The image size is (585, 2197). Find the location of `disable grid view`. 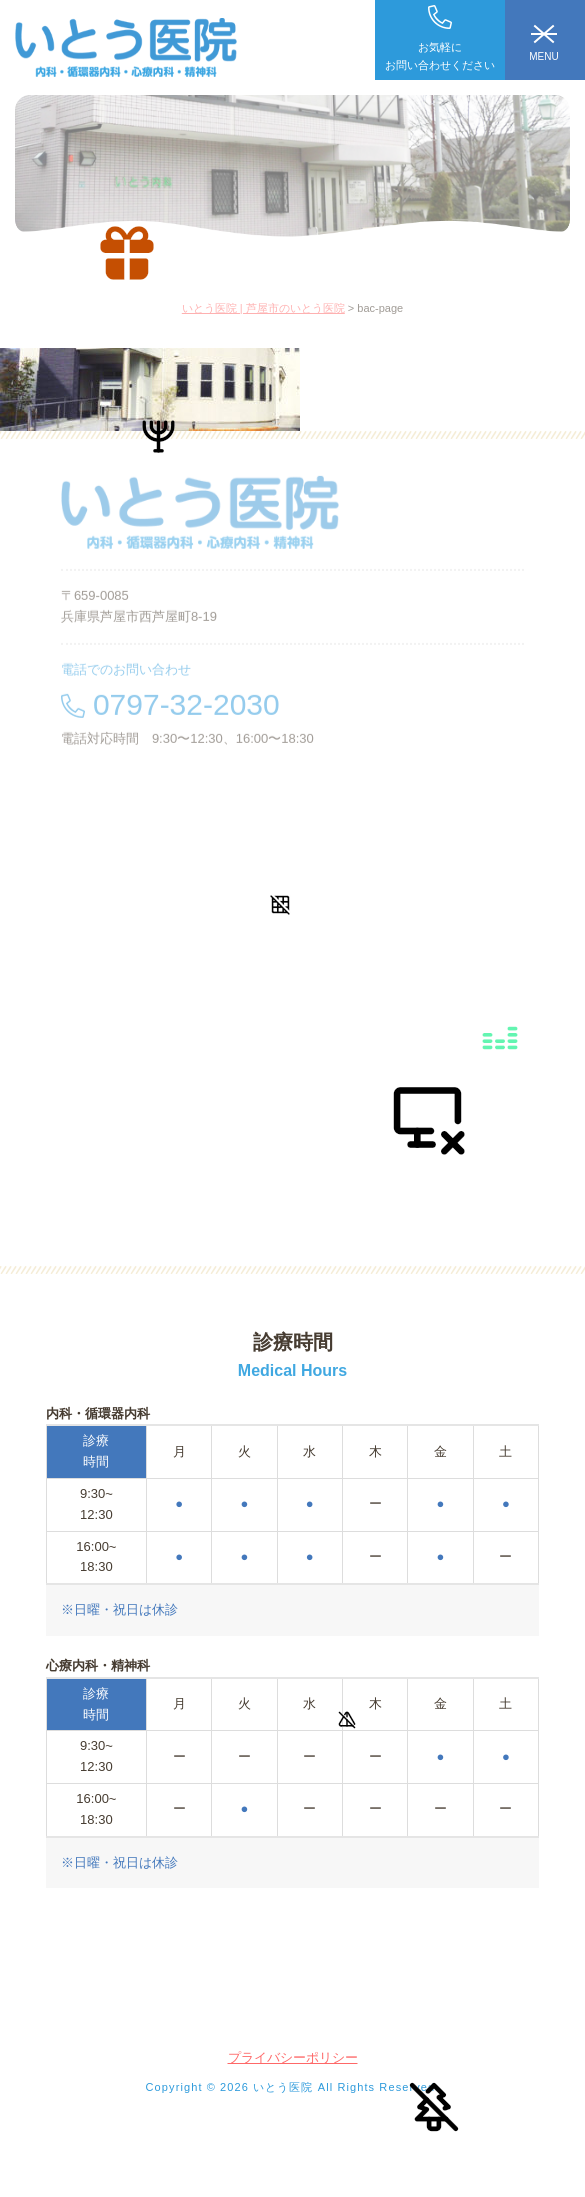

disable grid view is located at coordinates (280, 904).